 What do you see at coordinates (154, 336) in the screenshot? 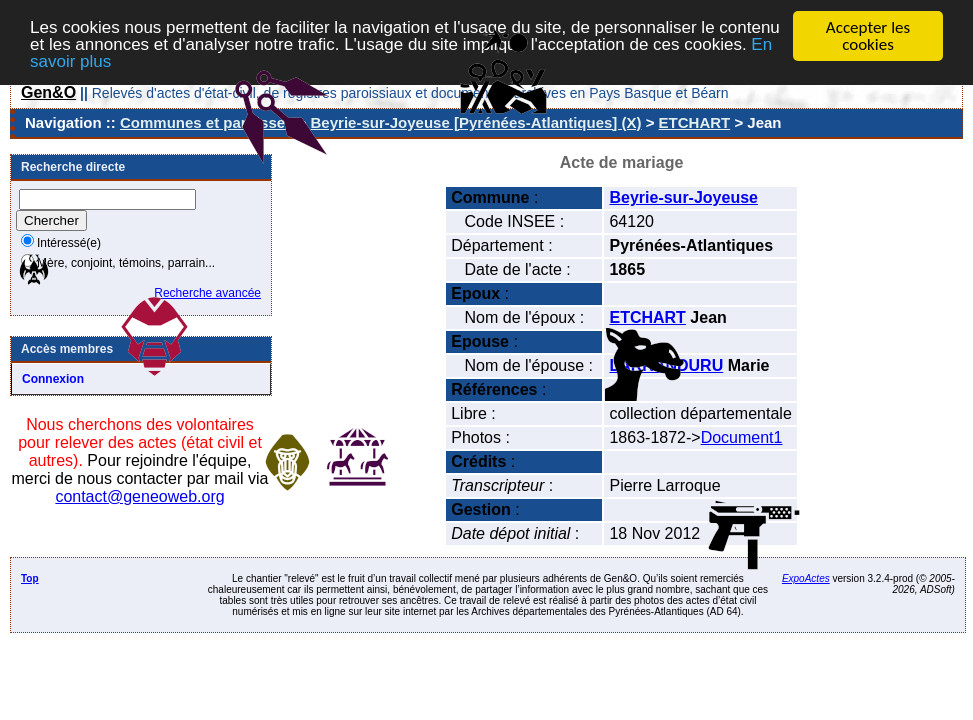
I see `access robot or mech customization options` at bounding box center [154, 336].